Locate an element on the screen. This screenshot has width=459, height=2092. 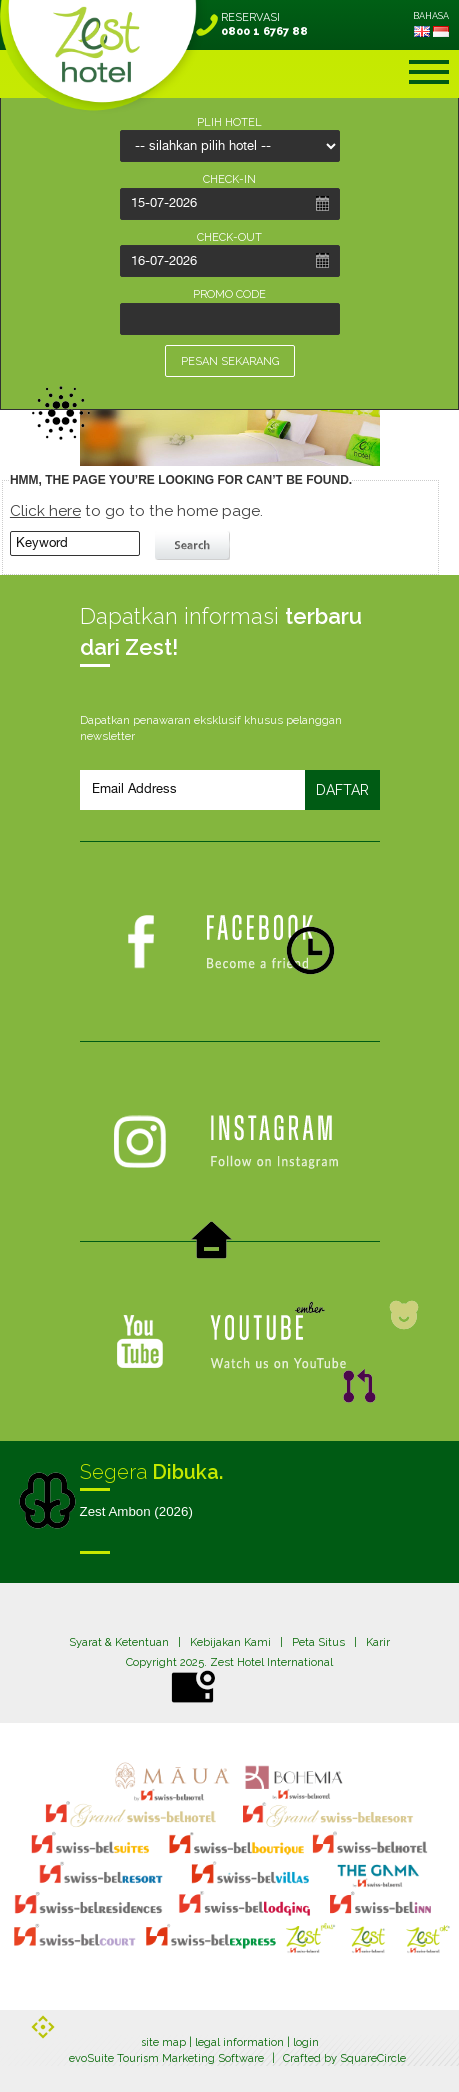
ember.js framework logo is located at coordinates (310, 1310).